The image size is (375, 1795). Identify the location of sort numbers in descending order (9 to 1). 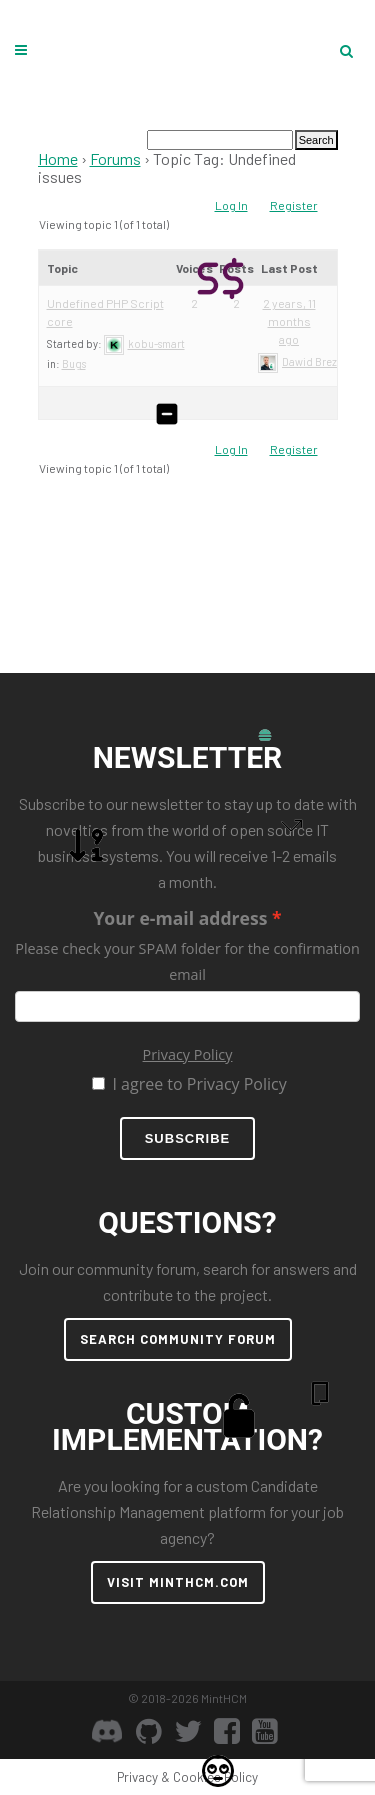
(87, 845).